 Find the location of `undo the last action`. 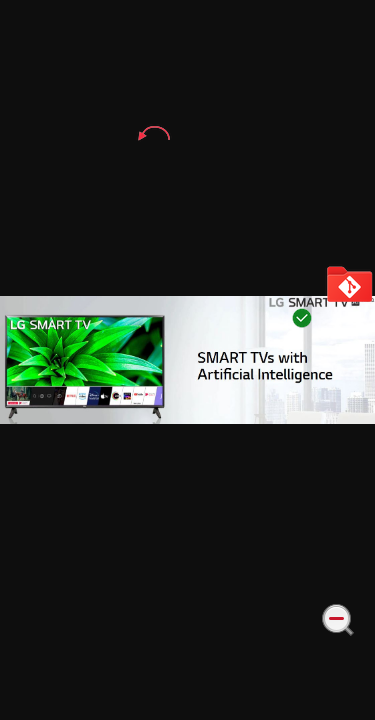

undo the last action is located at coordinates (154, 133).